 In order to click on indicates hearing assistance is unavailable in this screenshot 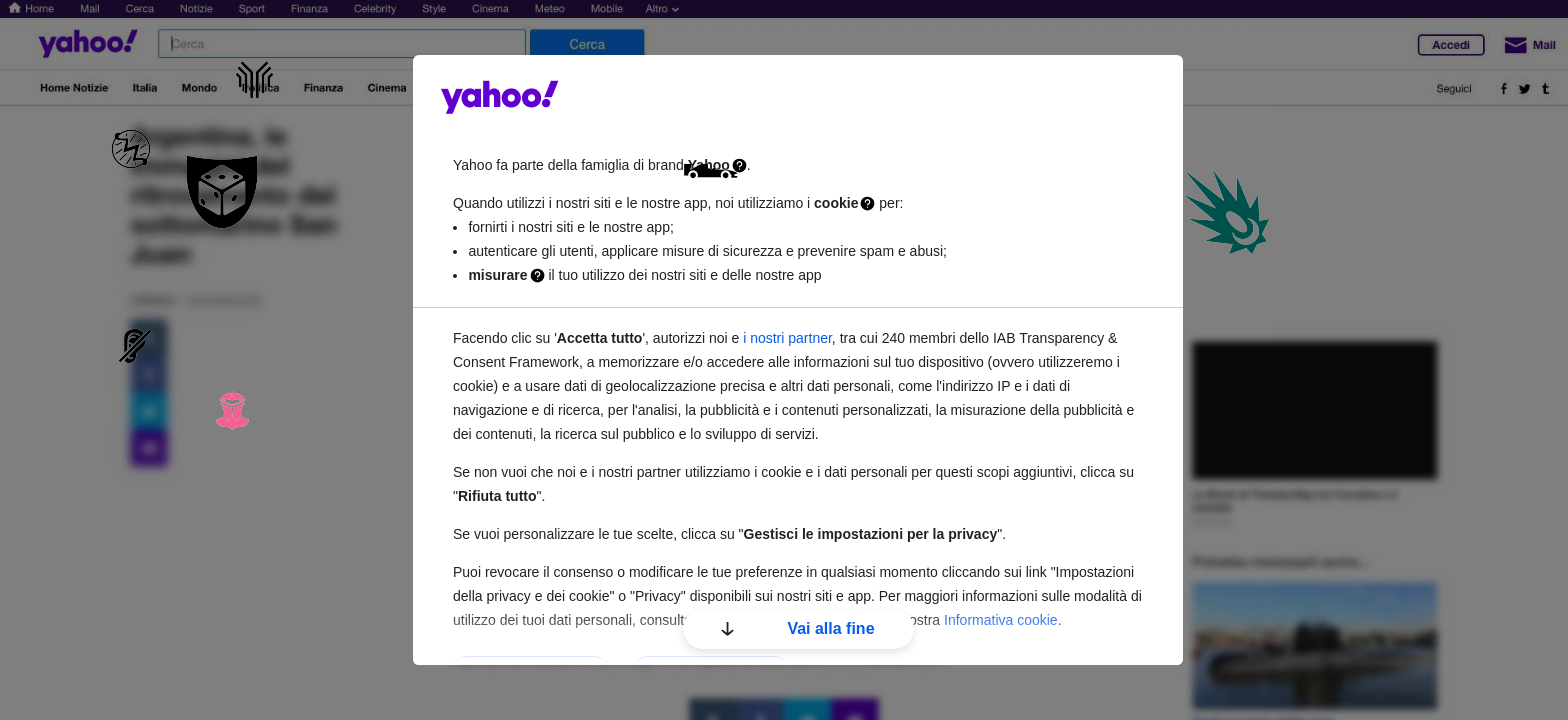, I will do `click(135, 346)`.